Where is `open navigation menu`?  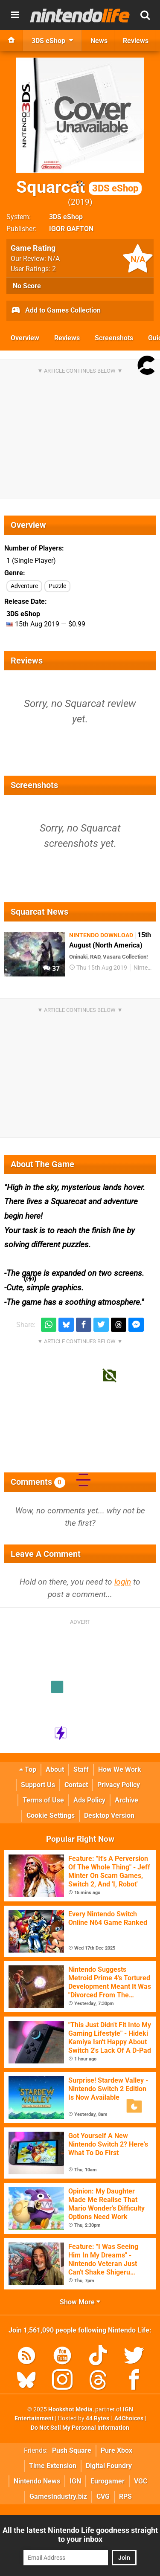 open navigation menu is located at coordinates (83, 1480).